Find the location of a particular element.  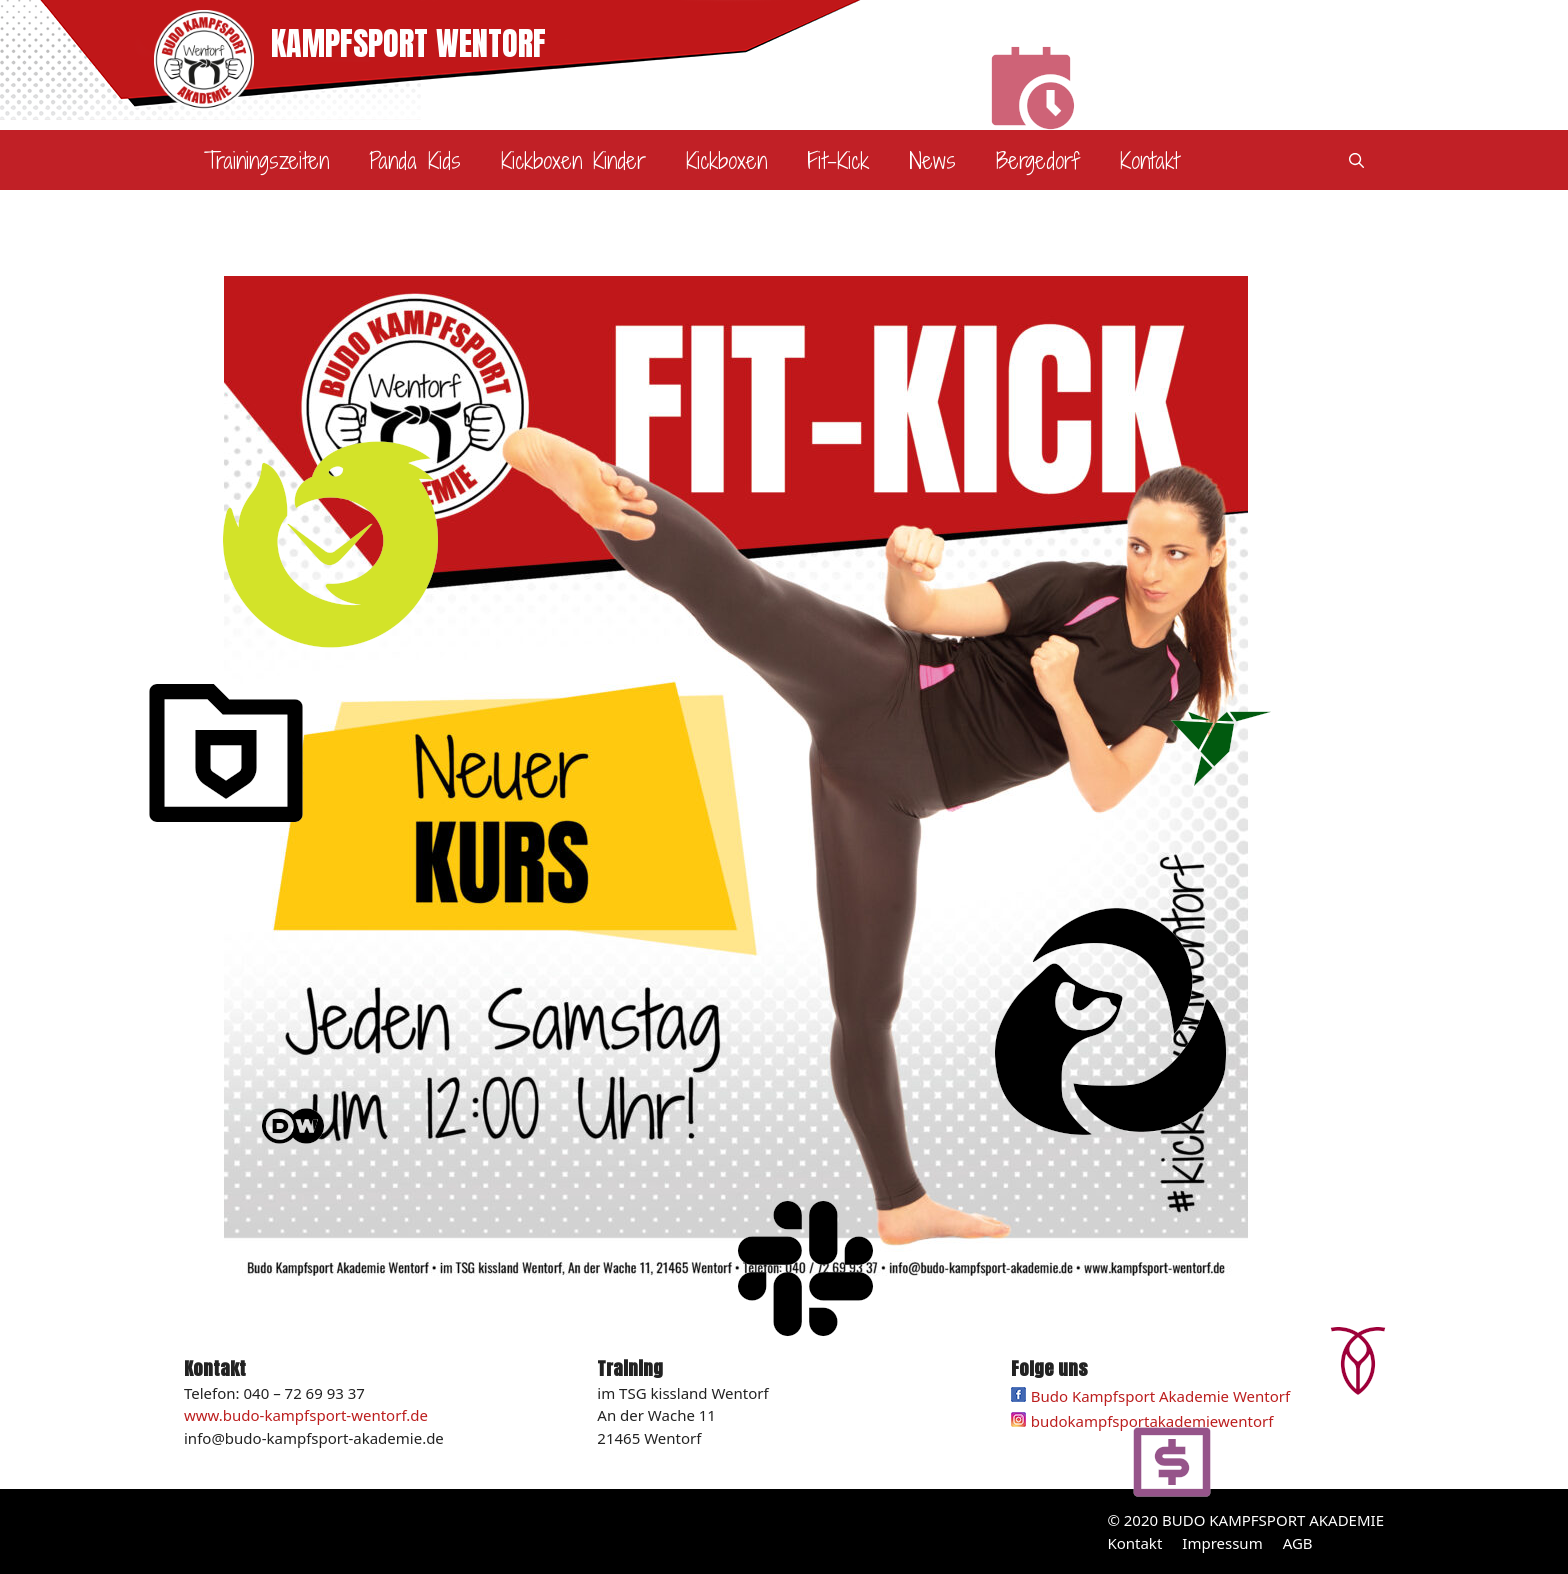

open Mozilla Thunderbird email client is located at coordinates (330, 544).